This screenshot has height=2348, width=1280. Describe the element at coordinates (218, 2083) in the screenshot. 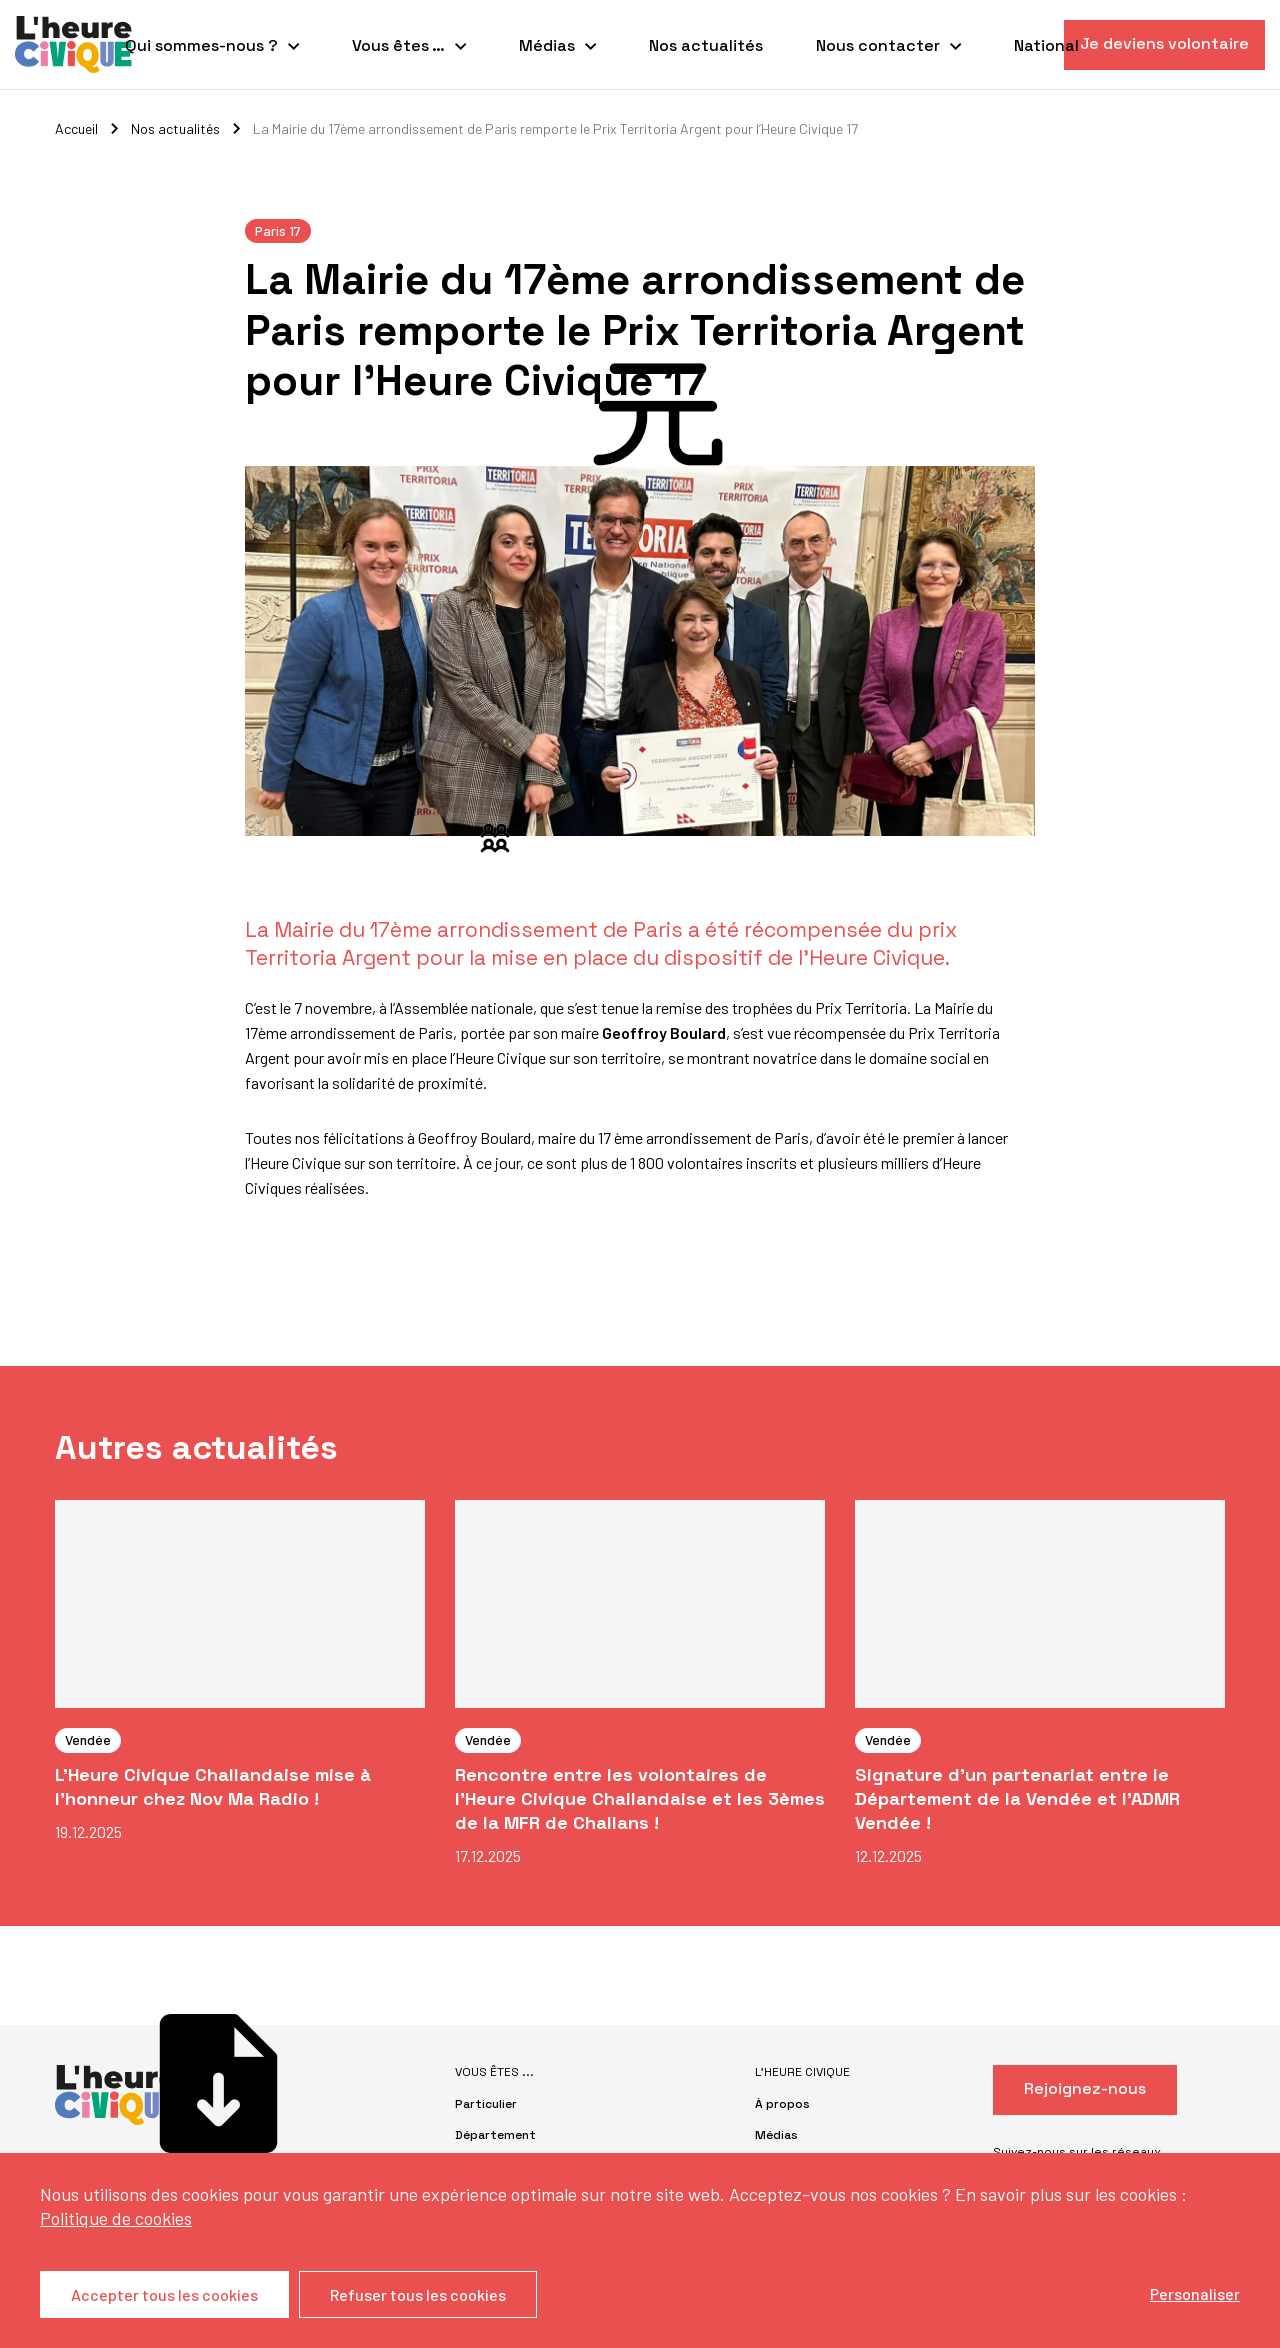

I see `download a file` at that location.